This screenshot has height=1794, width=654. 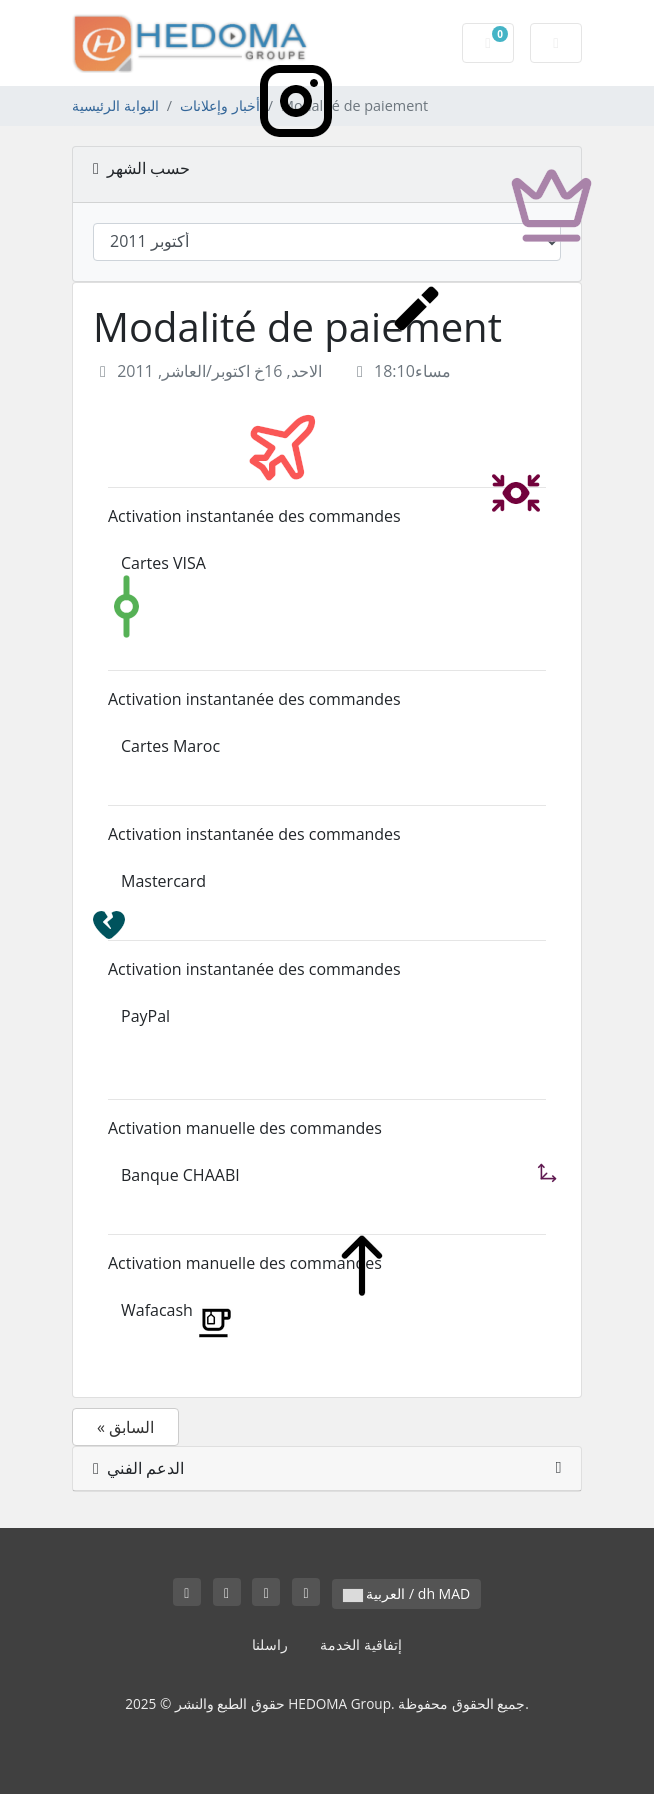 I want to click on open Instagram app, so click(x=296, y=101).